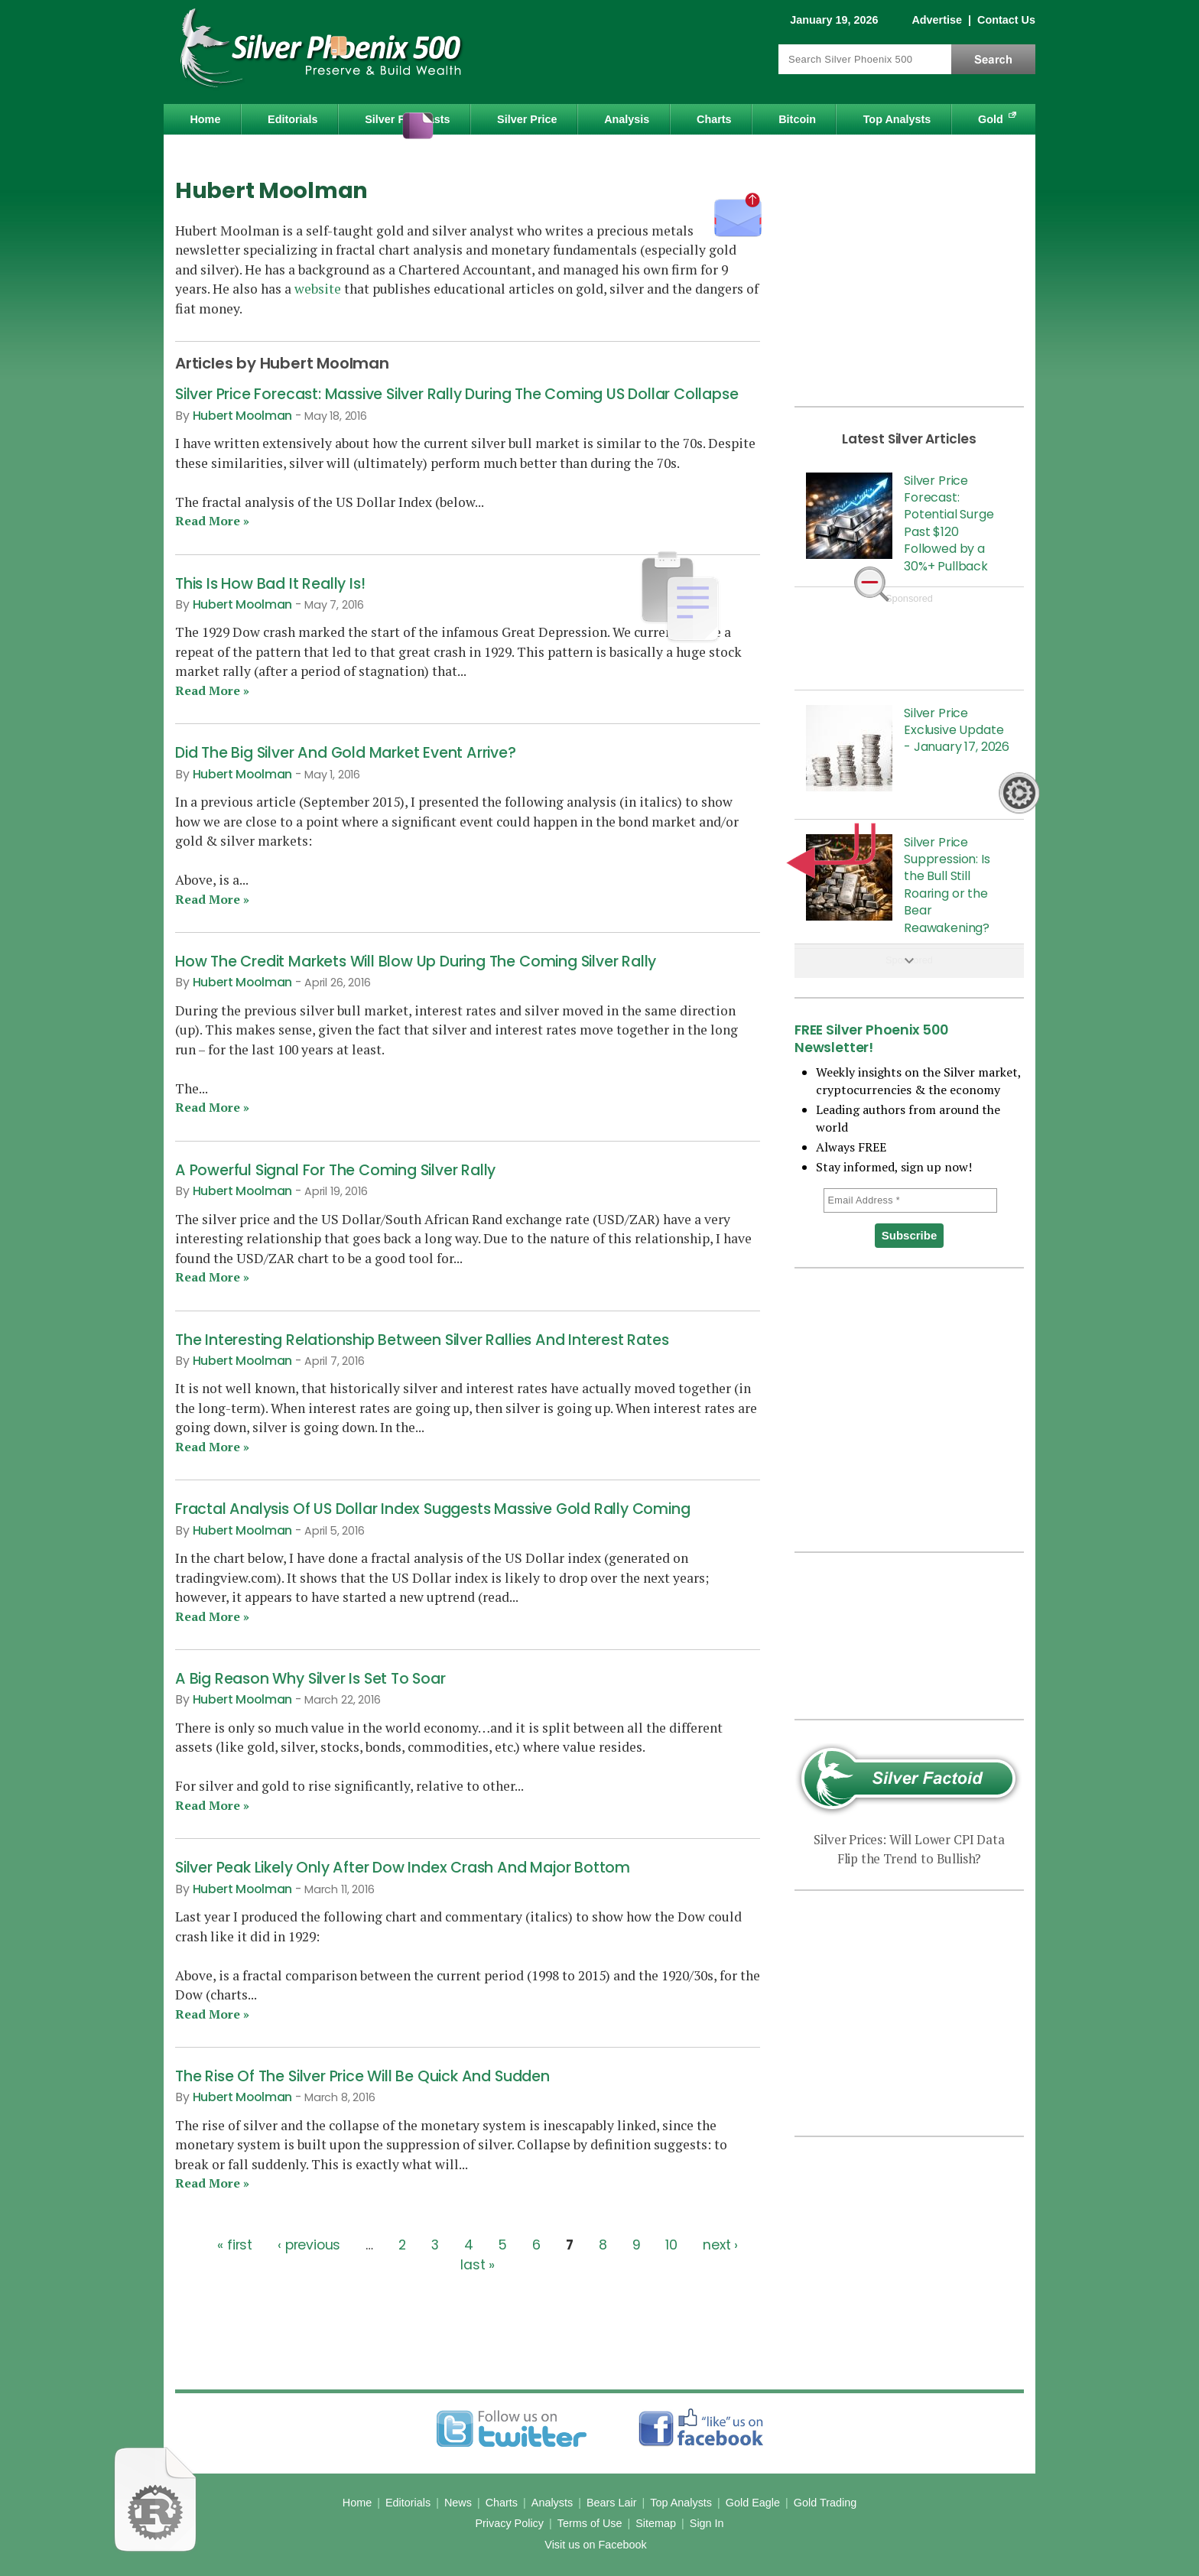 Image resolution: width=1199 pixels, height=2576 pixels. Describe the element at coordinates (155, 2500) in the screenshot. I see `a rust programming language source file` at that location.